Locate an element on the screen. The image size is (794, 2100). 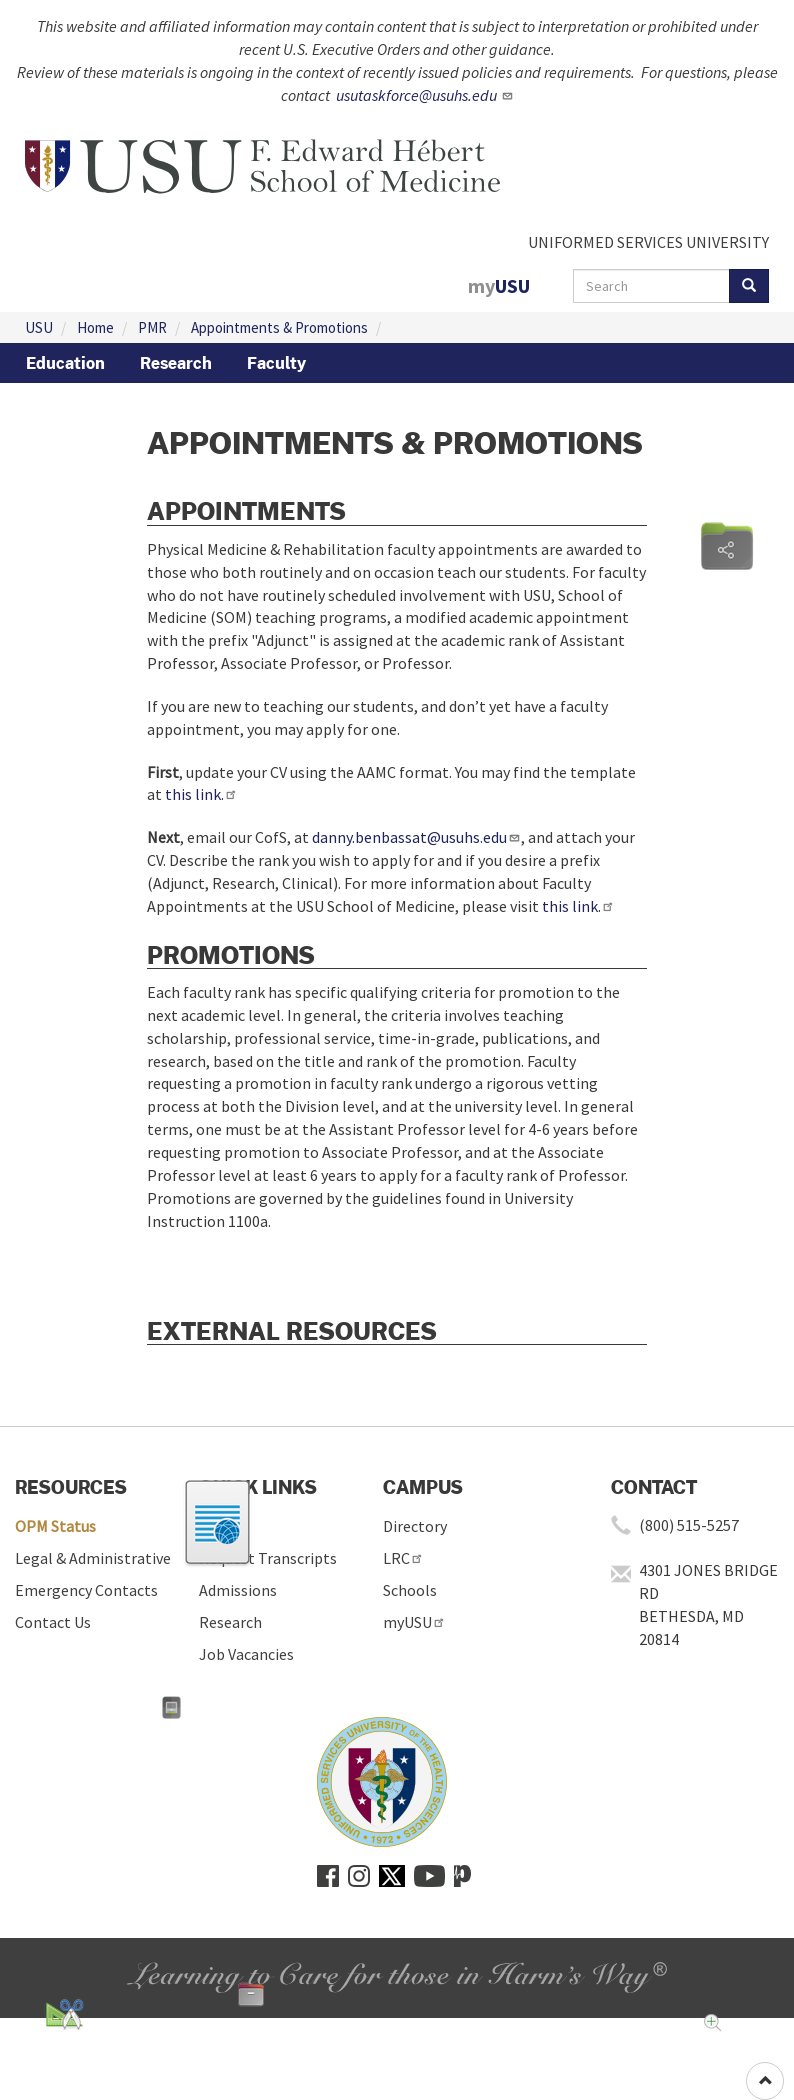
zoom in to view content closer is located at coordinates (712, 2022).